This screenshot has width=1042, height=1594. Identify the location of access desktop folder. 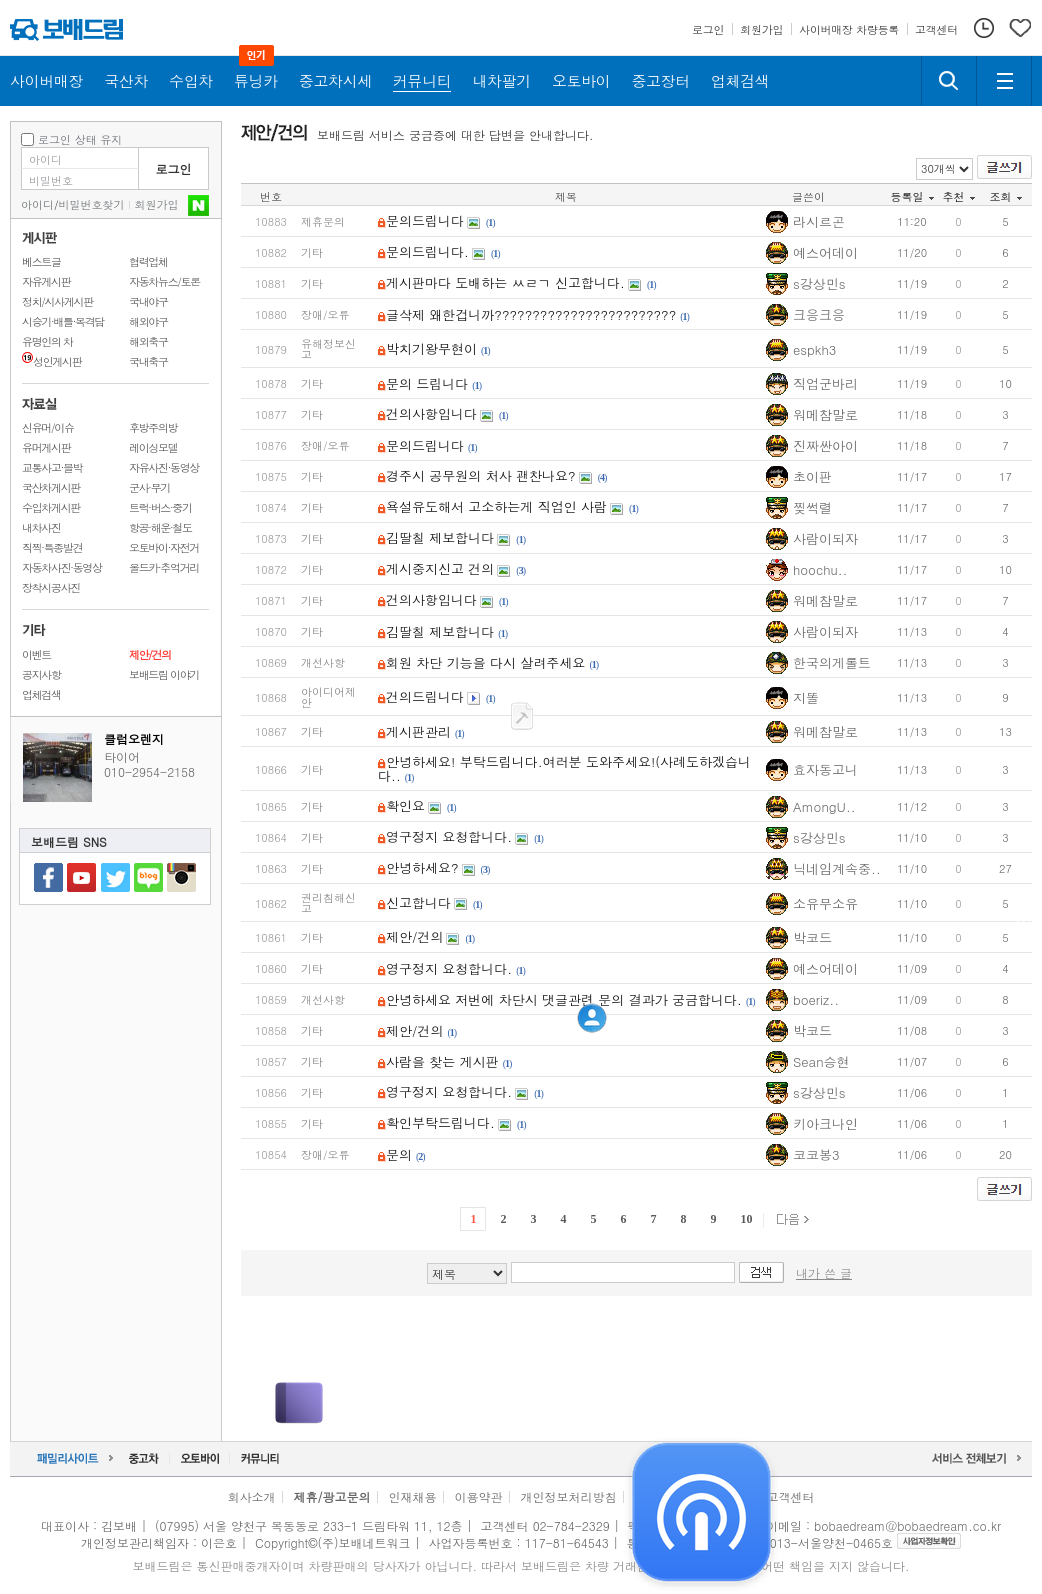
(299, 1401).